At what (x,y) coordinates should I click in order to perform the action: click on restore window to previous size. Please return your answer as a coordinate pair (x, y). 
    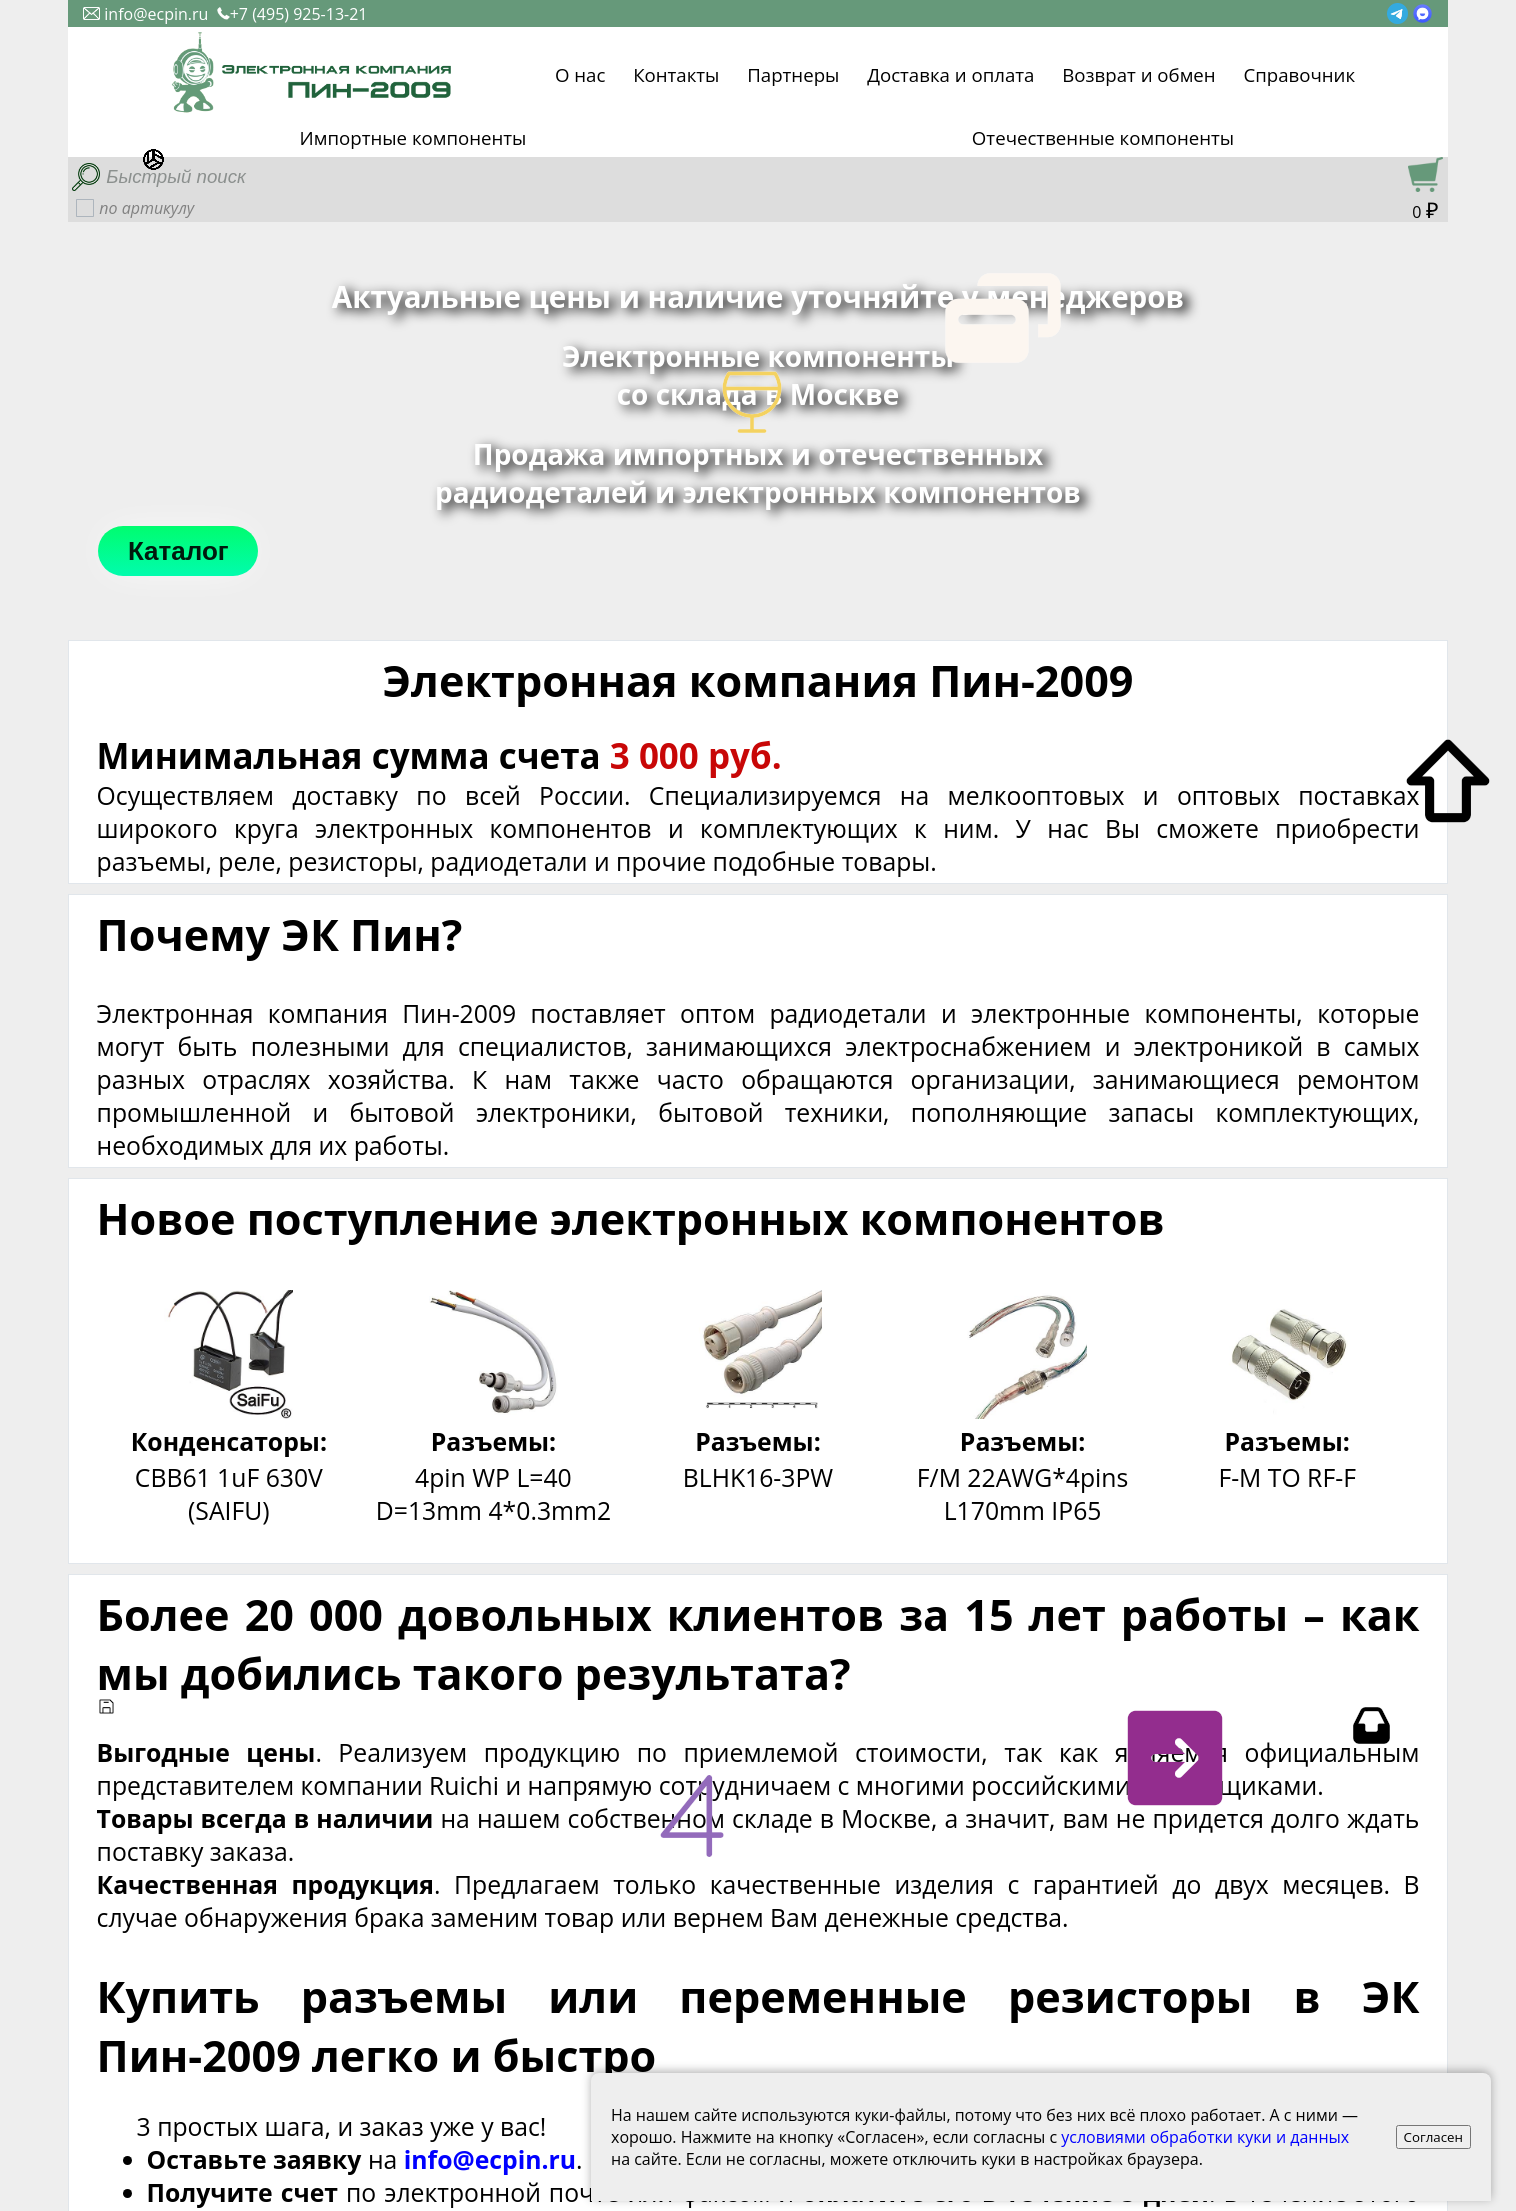
    Looking at the image, I should click on (1003, 318).